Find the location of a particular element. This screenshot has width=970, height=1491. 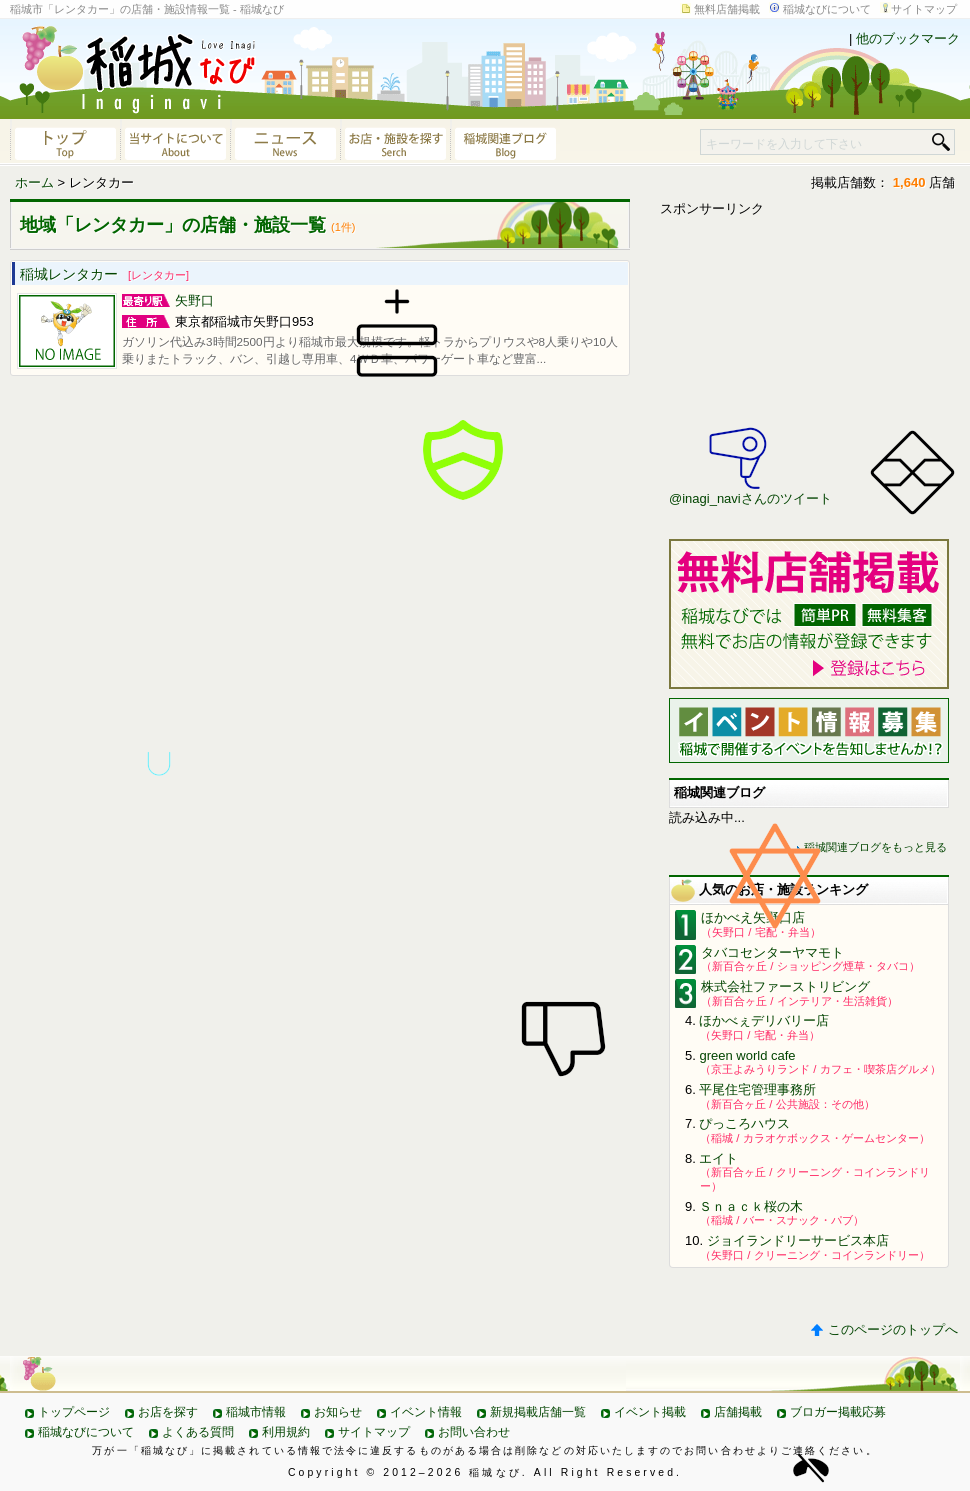

perform a union operation on selected shapes is located at coordinates (159, 762).